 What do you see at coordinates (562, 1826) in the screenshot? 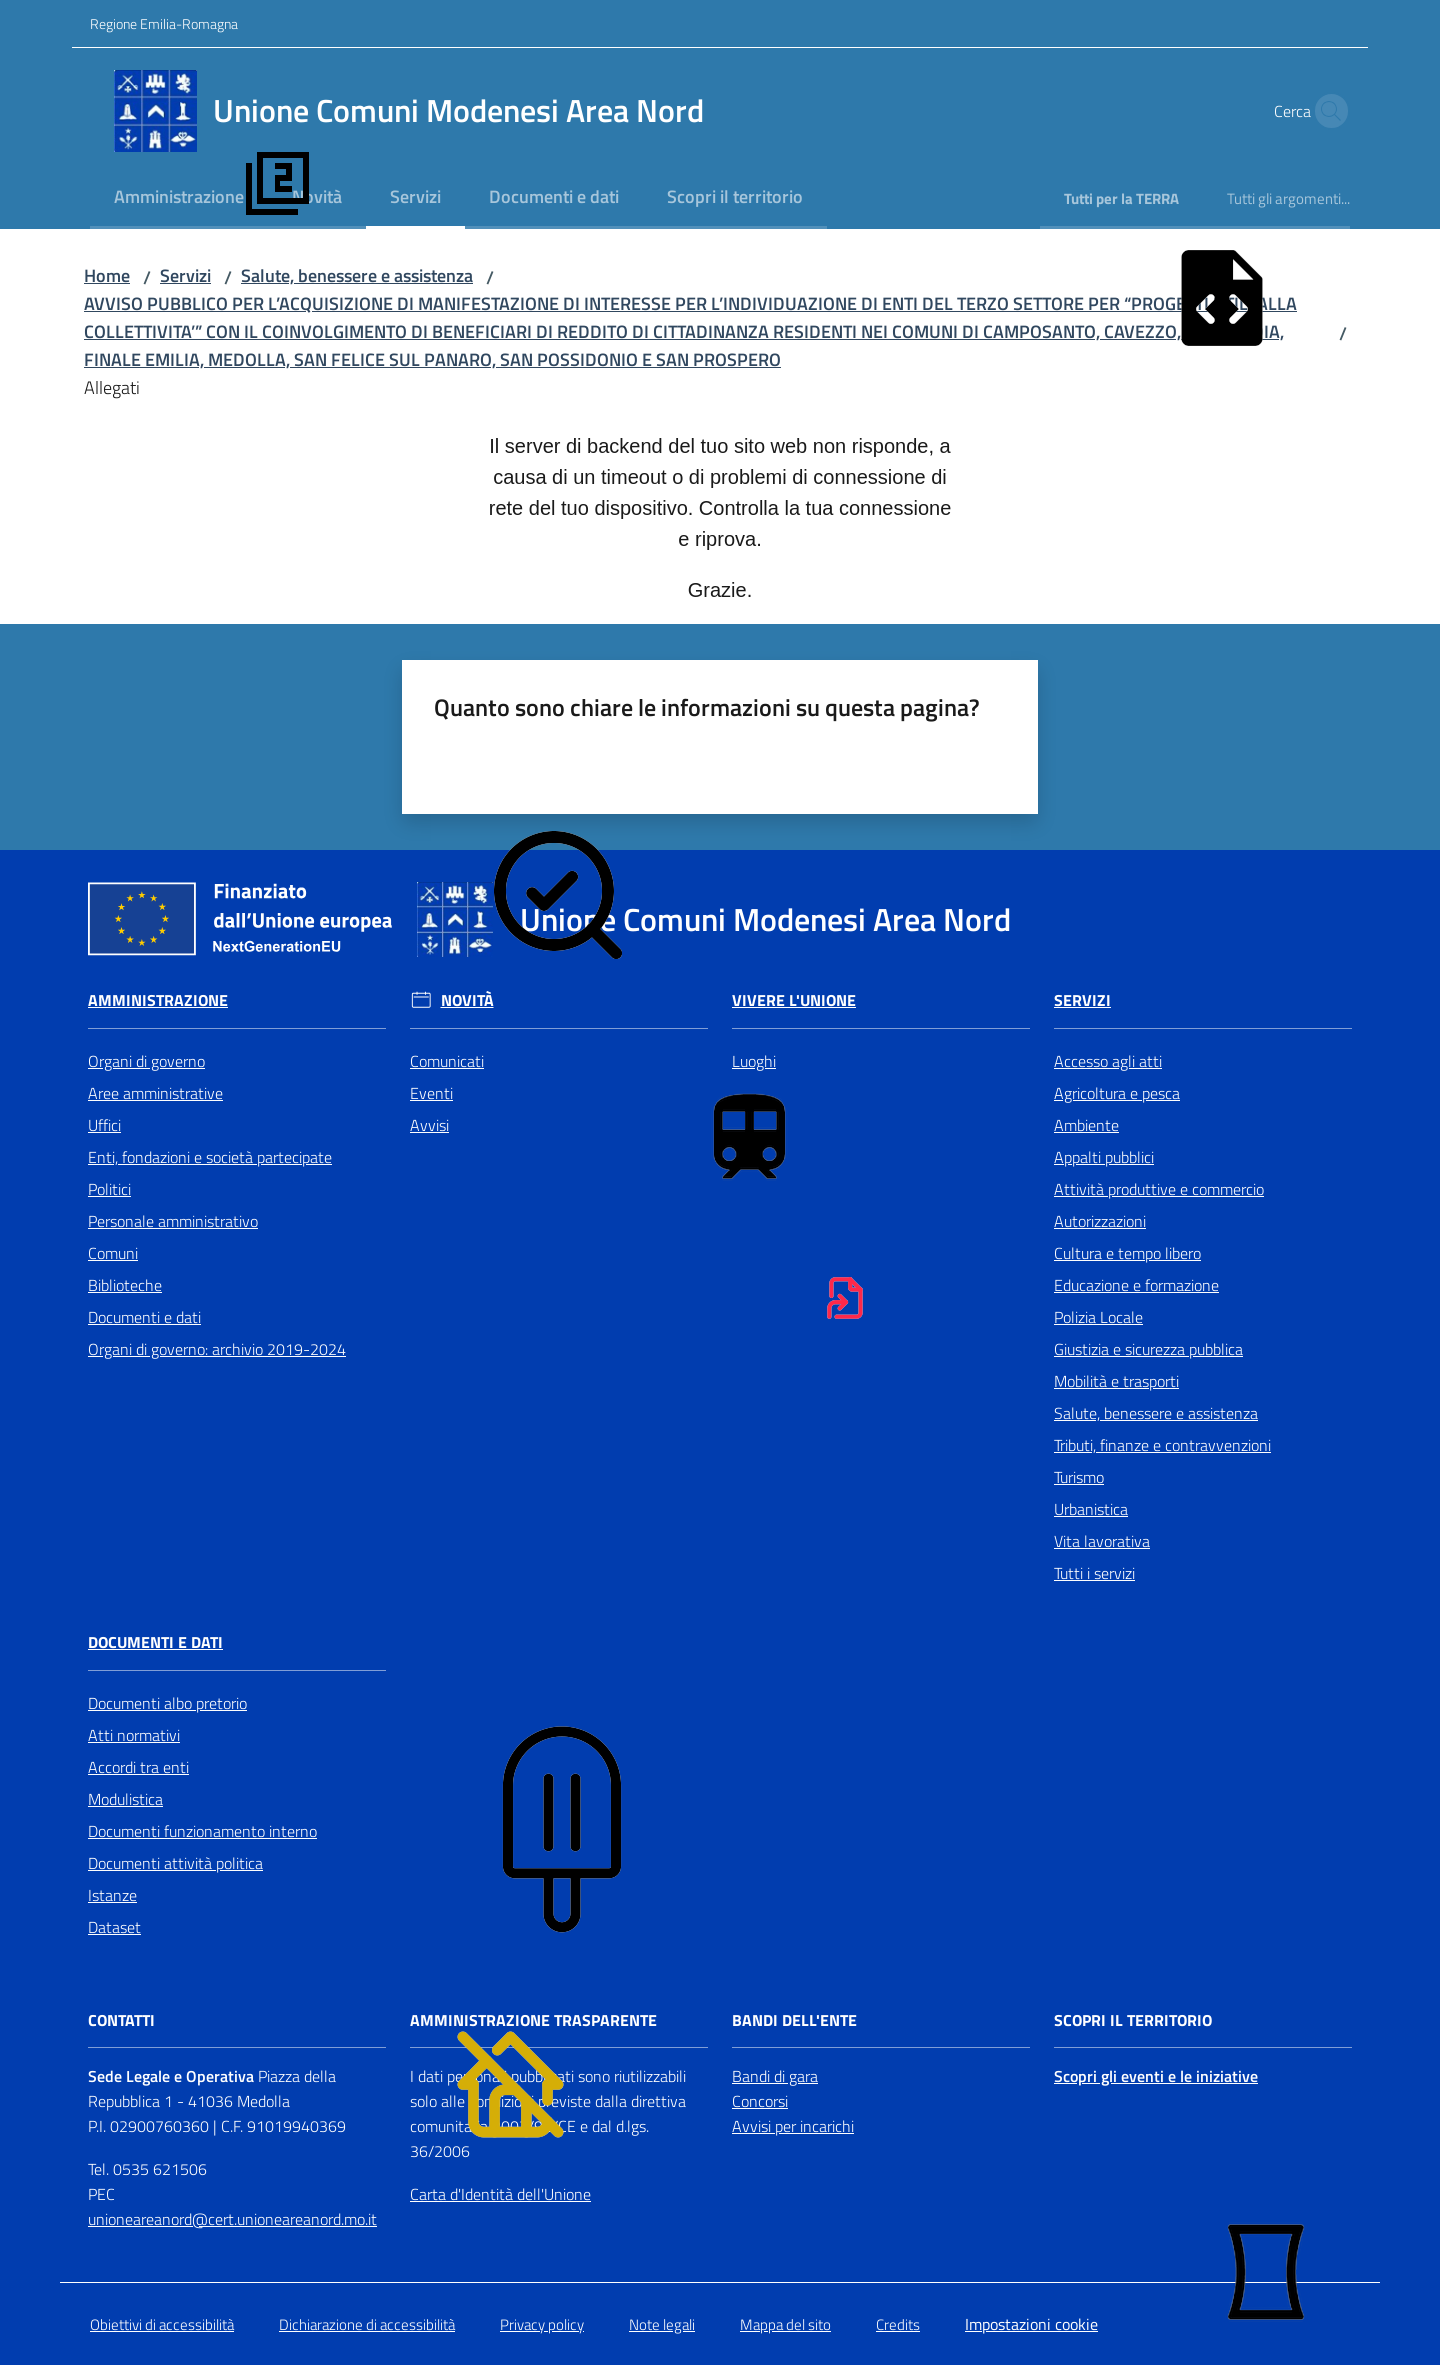
I see `indicates summer or seasonal content` at bounding box center [562, 1826].